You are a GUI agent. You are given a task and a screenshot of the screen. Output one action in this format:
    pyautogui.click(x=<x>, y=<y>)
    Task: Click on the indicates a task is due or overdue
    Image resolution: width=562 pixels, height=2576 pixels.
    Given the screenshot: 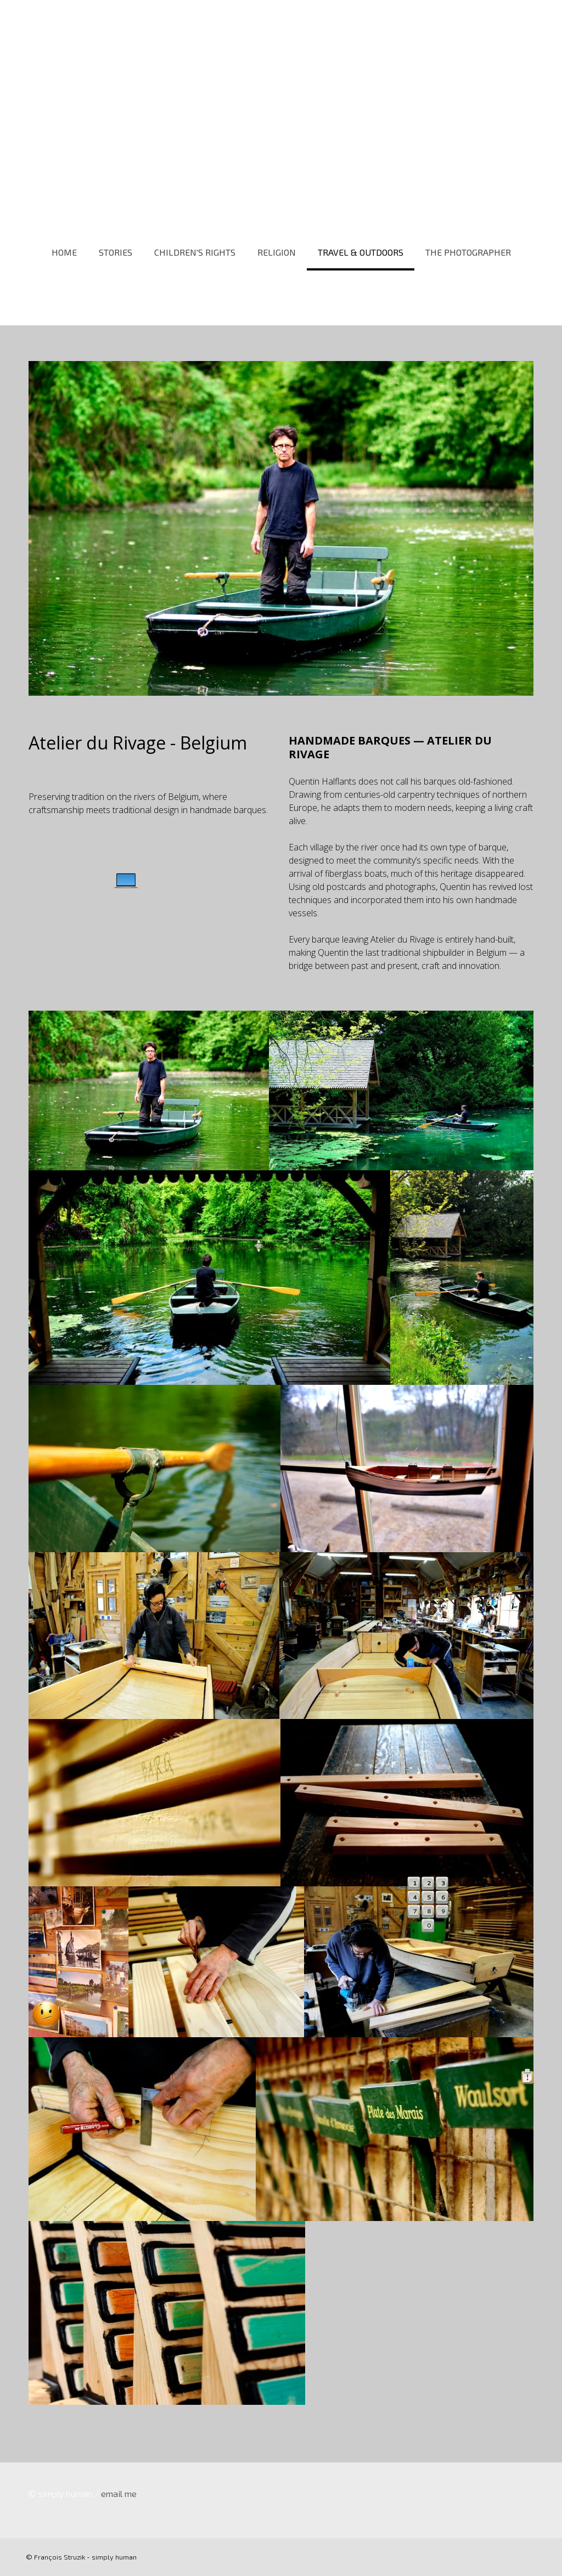 What is the action you would take?
    pyautogui.click(x=527, y=2076)
    